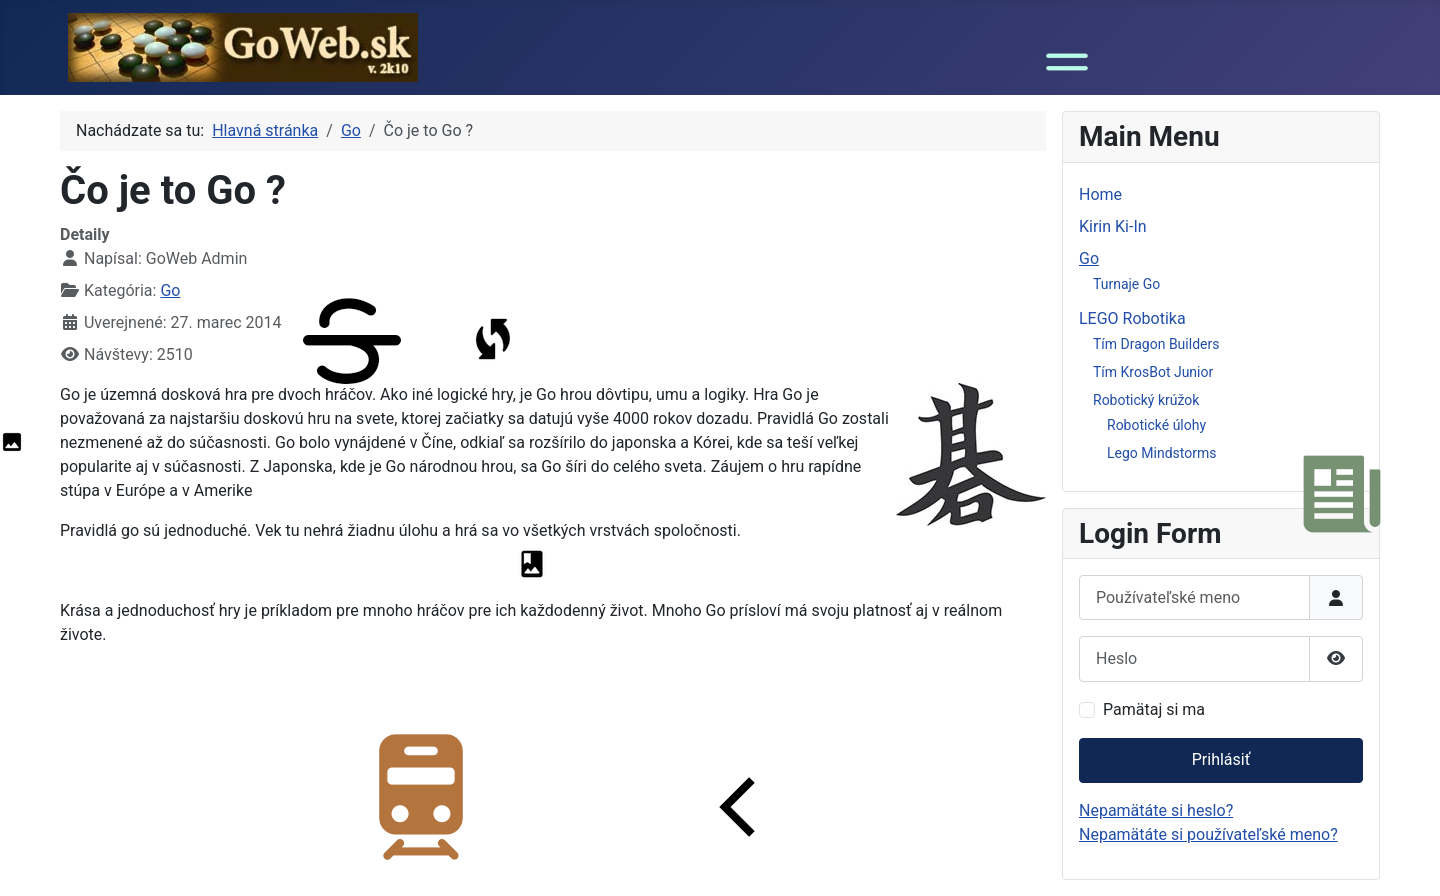  What do you see at coordinates (532, 564) in the screenshot?
I see `open photo album` at bounding box center [532, 564].